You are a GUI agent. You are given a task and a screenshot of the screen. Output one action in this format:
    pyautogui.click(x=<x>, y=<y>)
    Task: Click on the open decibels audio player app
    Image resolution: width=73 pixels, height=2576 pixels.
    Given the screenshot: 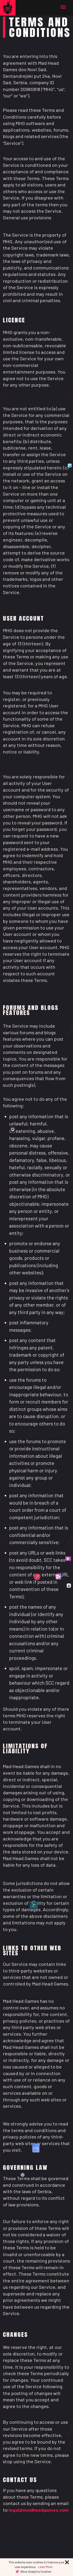 What is the action you would take?
    pyautogui.click(x=58, y=1577)
    